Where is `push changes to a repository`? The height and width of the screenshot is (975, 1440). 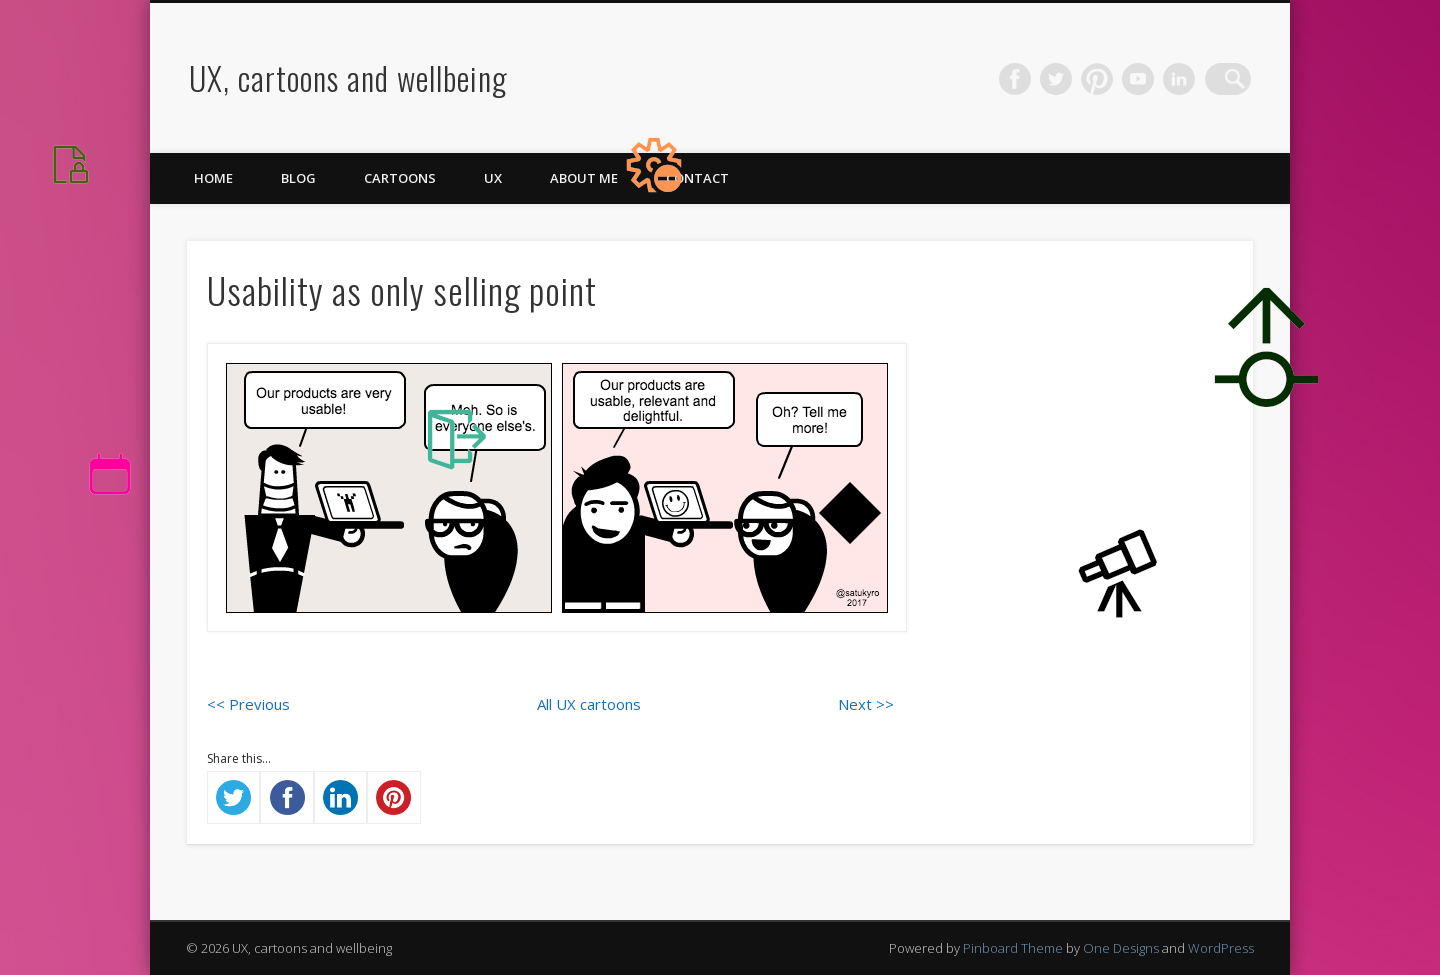 push changes to a repository is located at coordinates (1262, 343).